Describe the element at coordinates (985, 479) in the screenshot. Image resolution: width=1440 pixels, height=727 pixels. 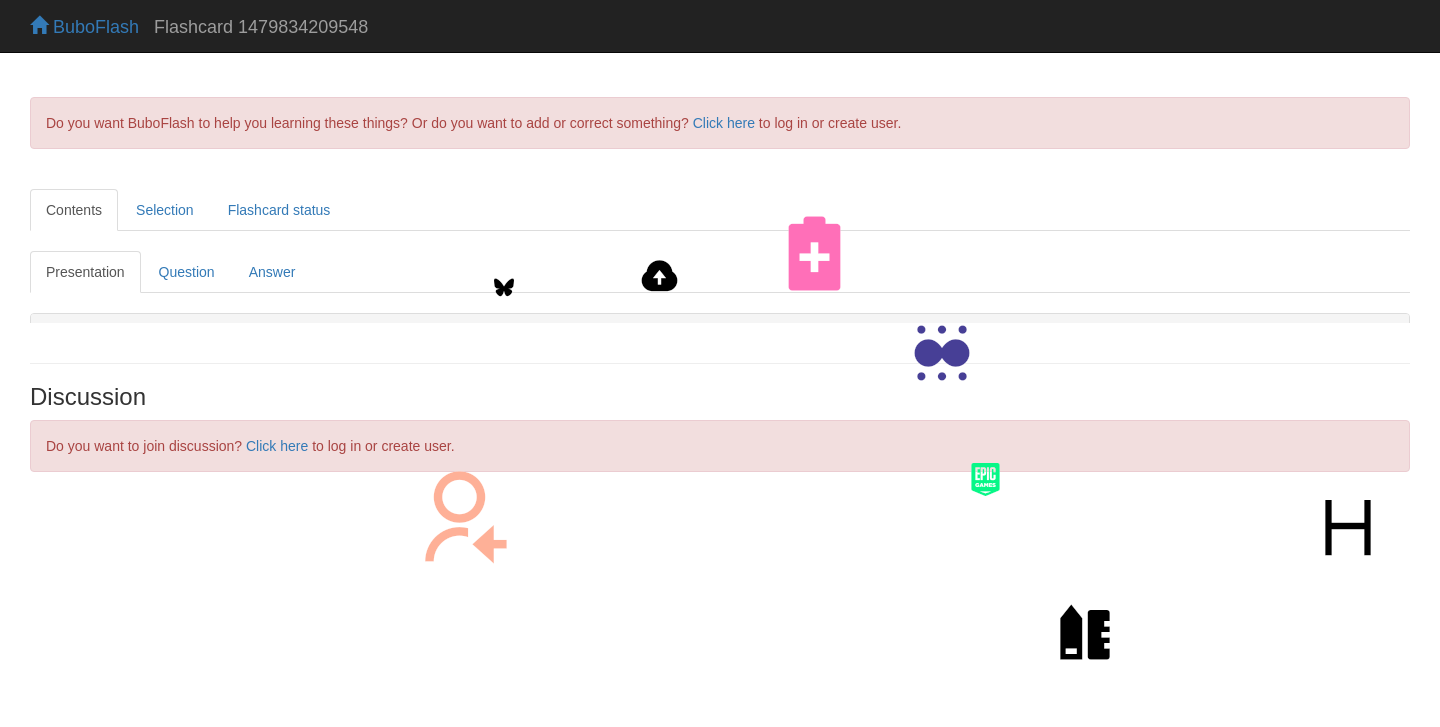
I see `open the Epic Games launcher` at that location.